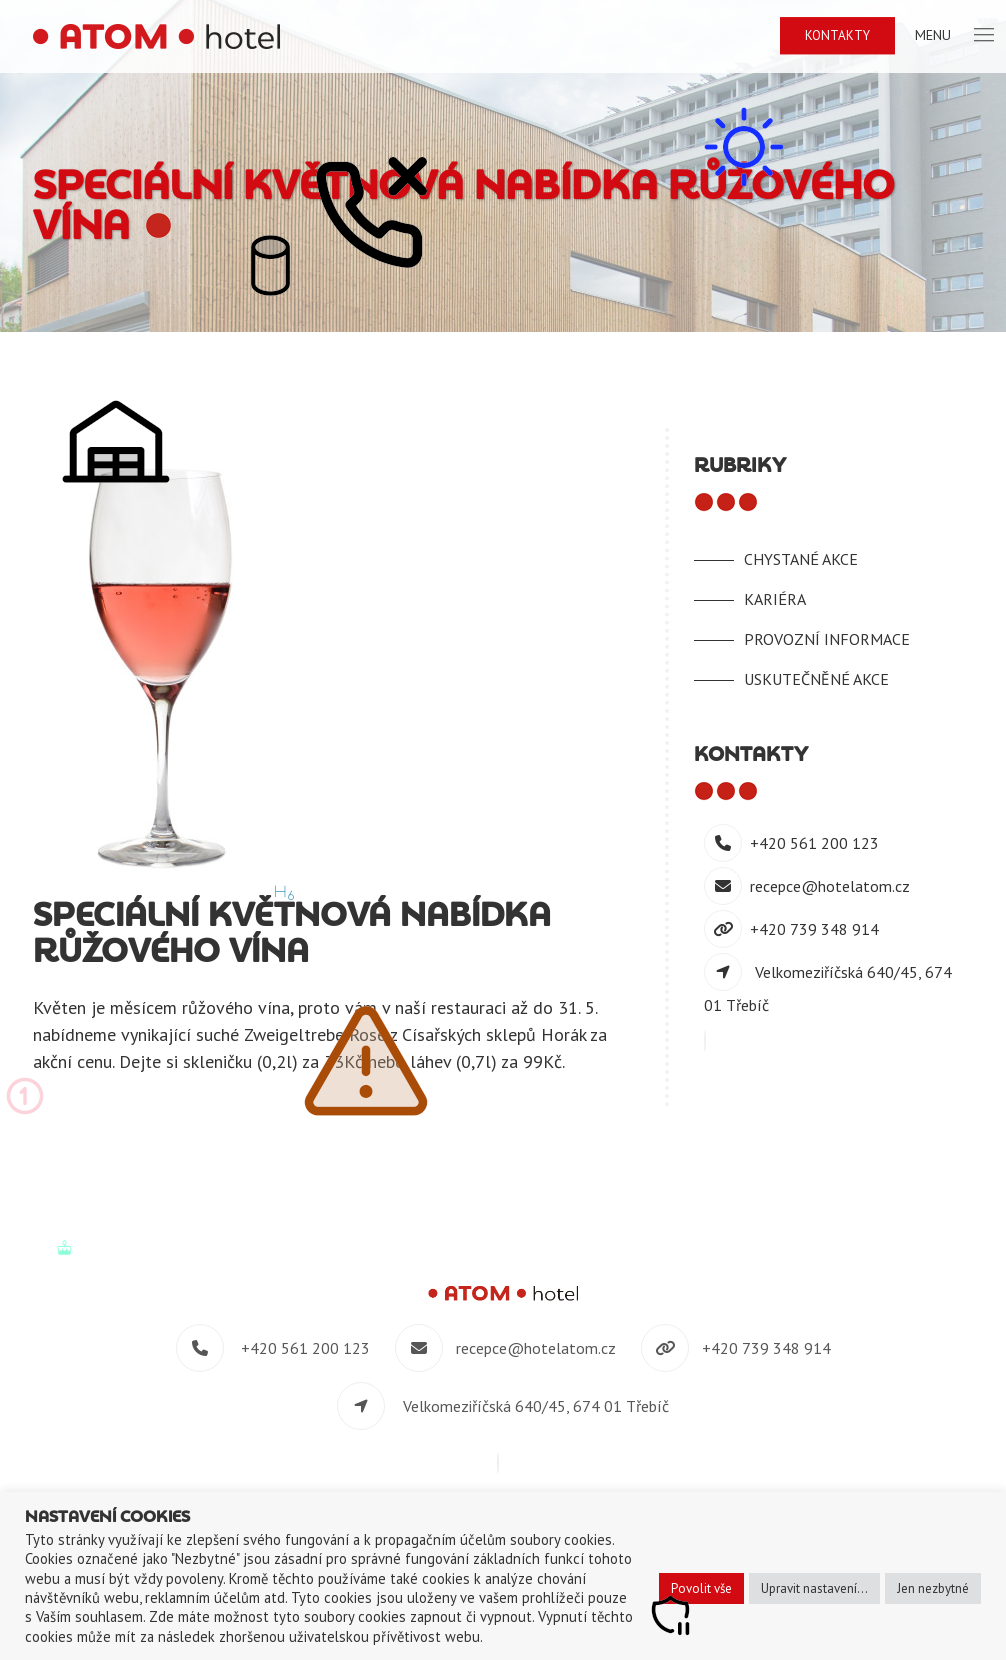  I want to click on indicates a warning or caution state, so click(366, 1063).